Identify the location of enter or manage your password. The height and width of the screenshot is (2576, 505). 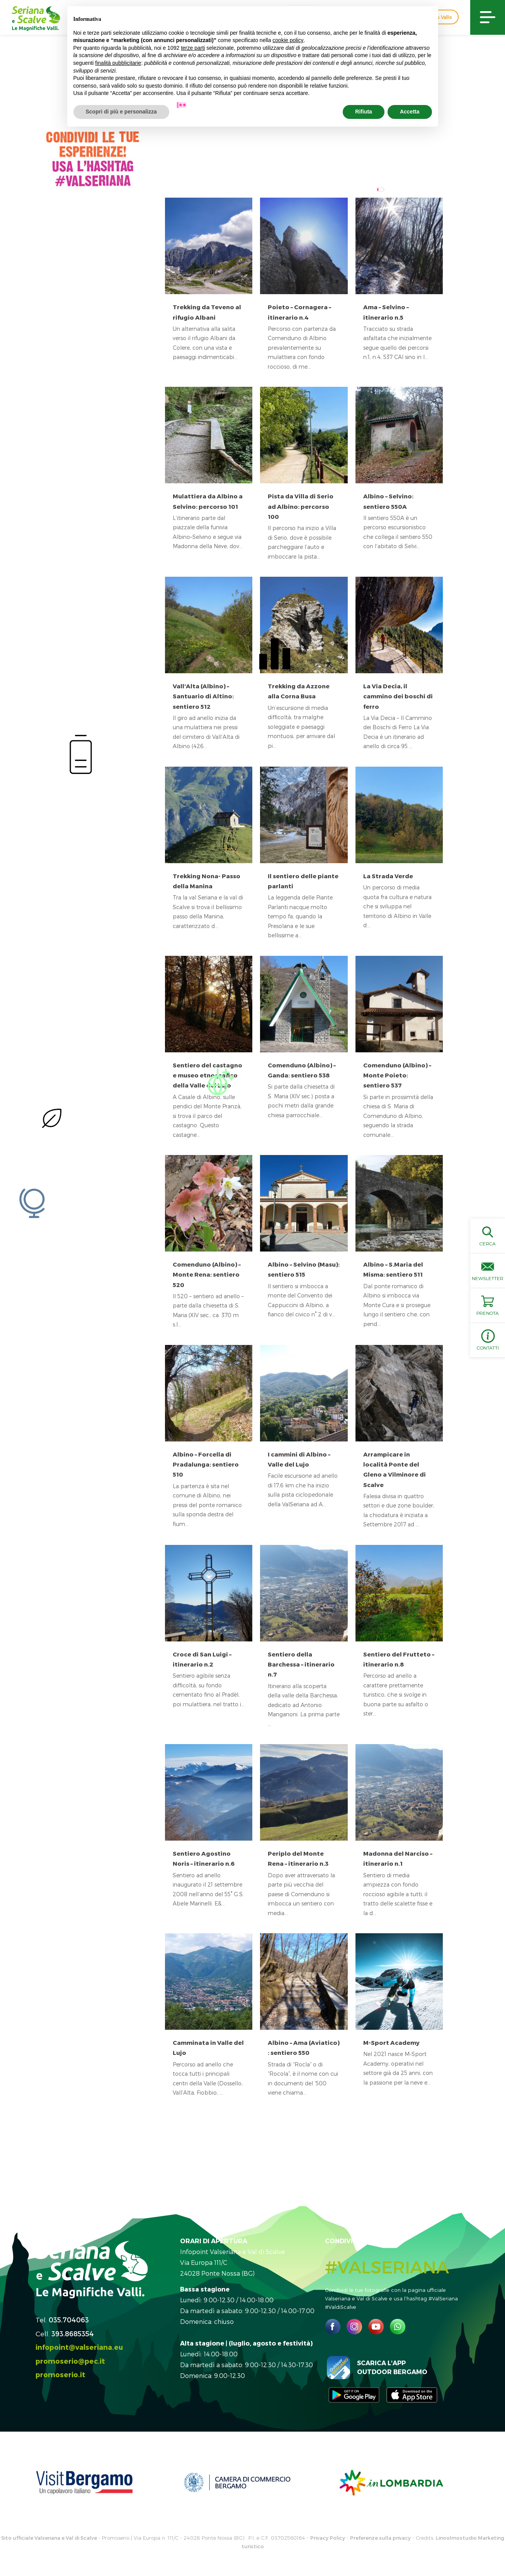
(181, 105).